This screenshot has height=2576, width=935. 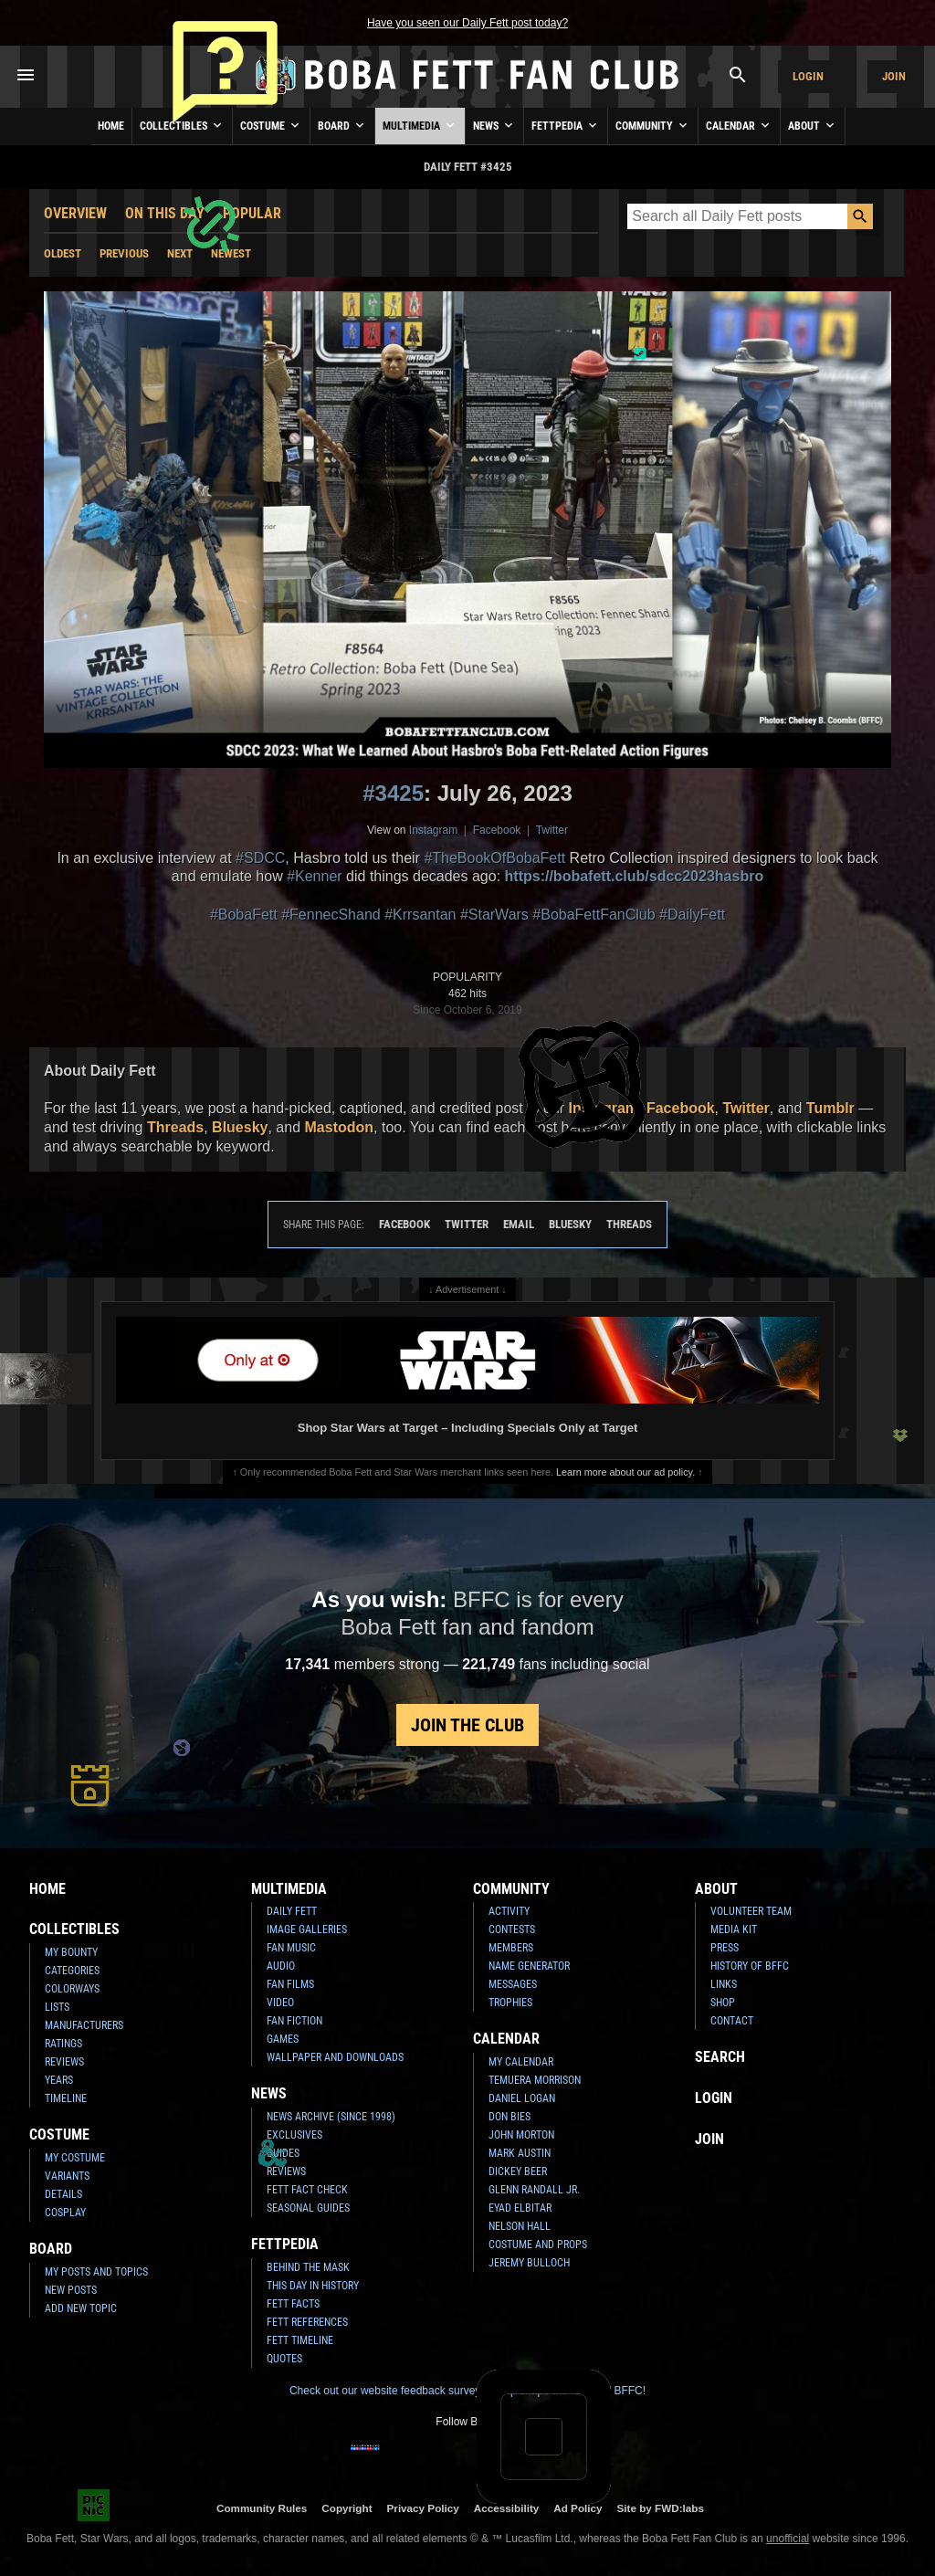 I want to click on open the Picnic grocery delivery app, so click(x=93, y=2505).